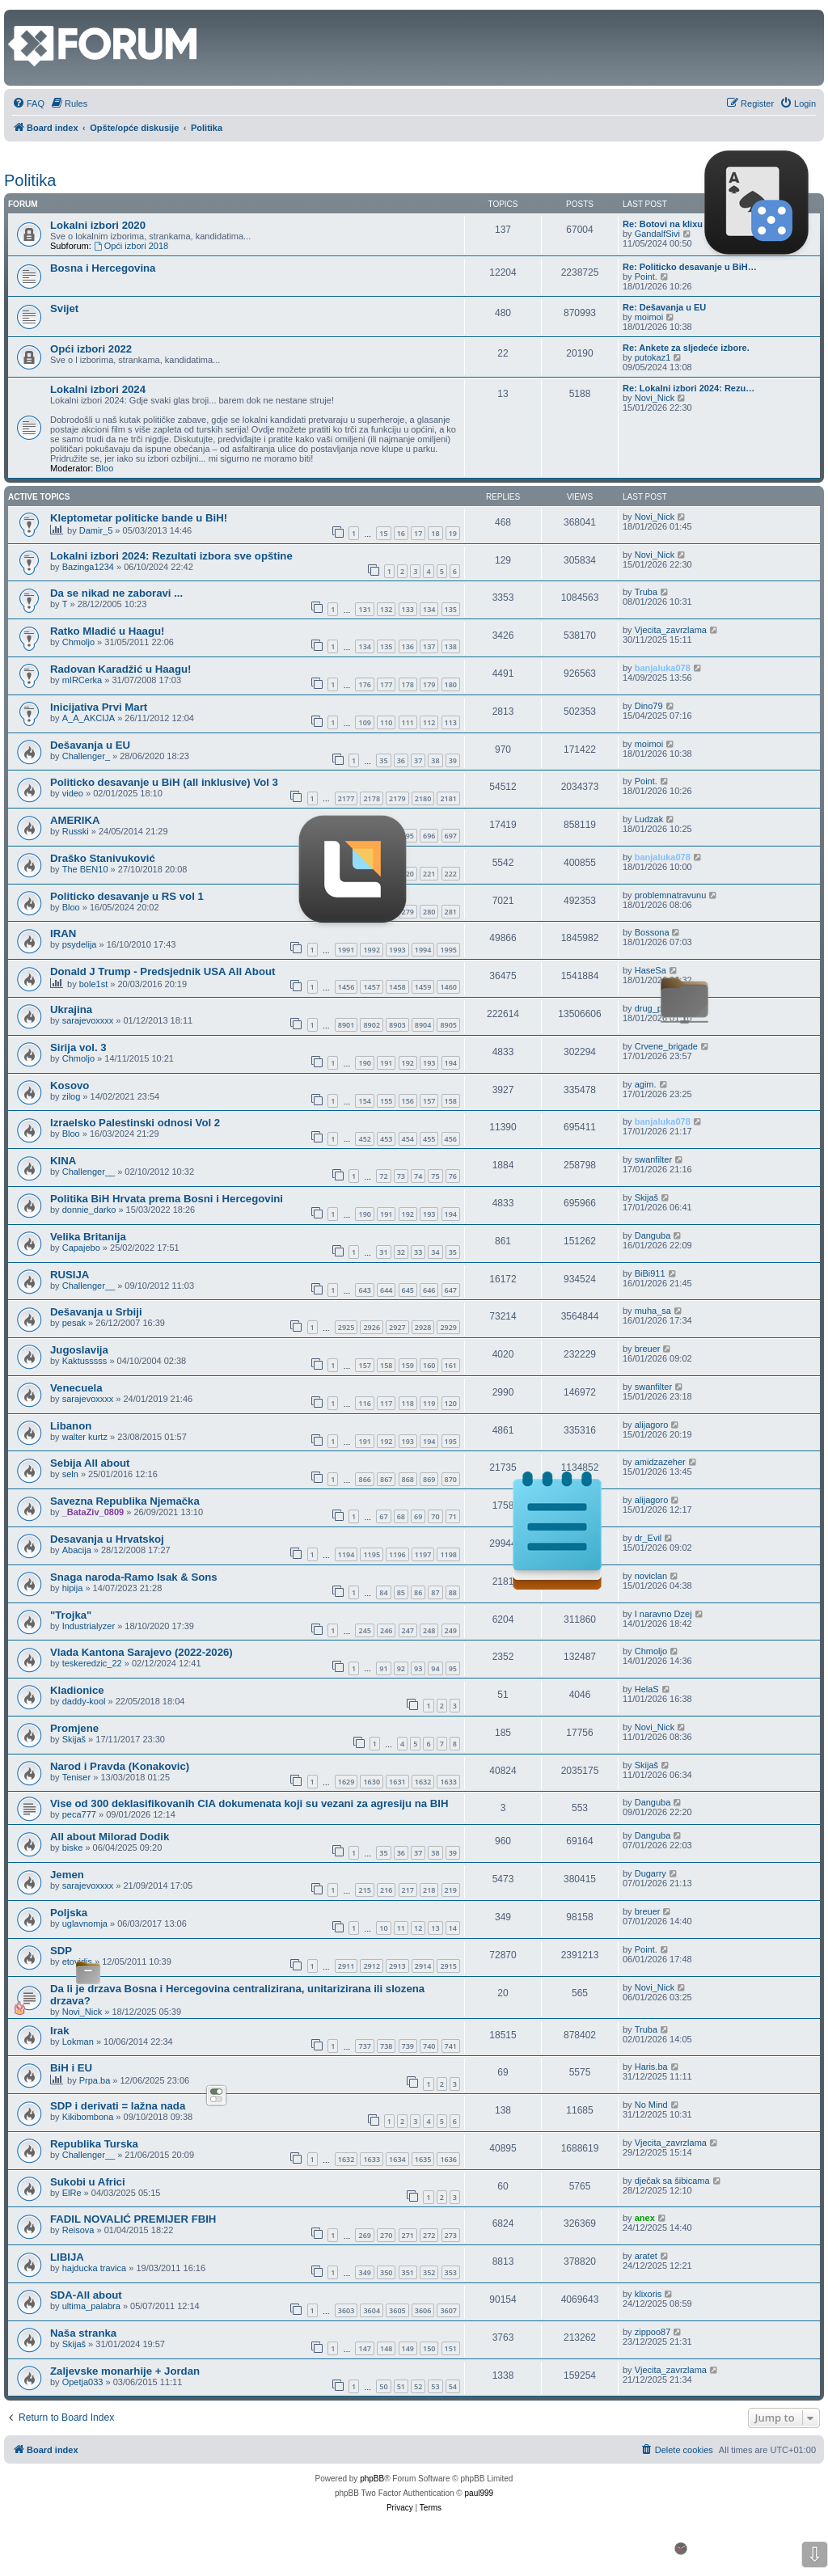 Image resolution: width=828 pixels, height=2576 pixels. Describe the element at coordinates (353, 869) in the screenshot. I see `open lite-xl text editor` at that location.